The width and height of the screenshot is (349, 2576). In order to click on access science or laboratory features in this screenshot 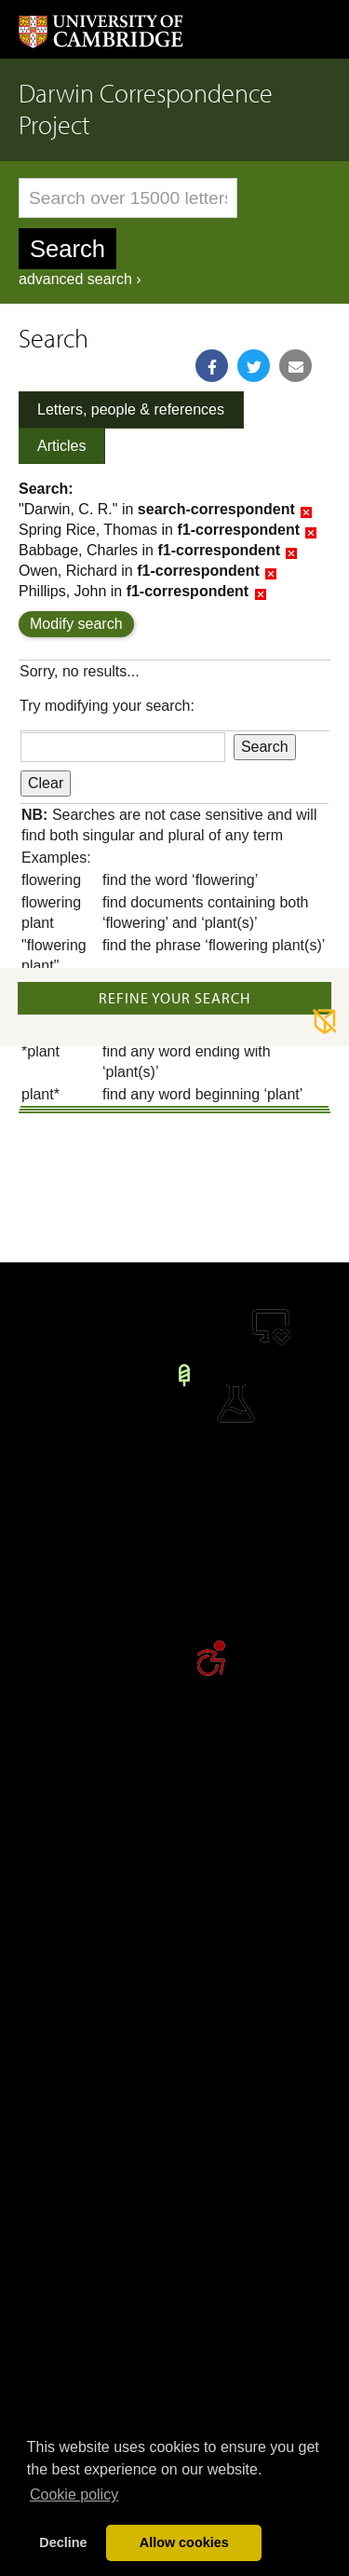, I will do `click(235, 1403)`.